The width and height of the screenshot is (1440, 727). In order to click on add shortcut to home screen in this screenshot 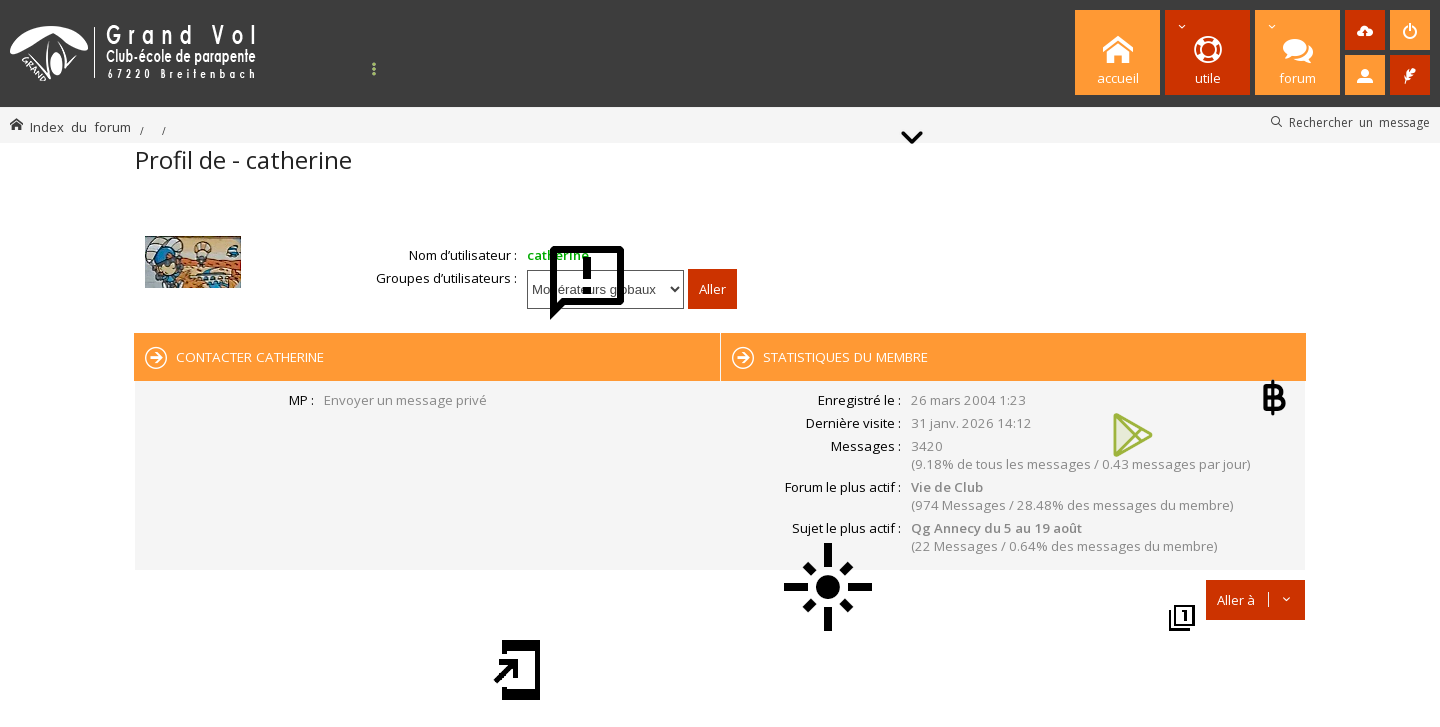, I will do `click(518, 670)`.